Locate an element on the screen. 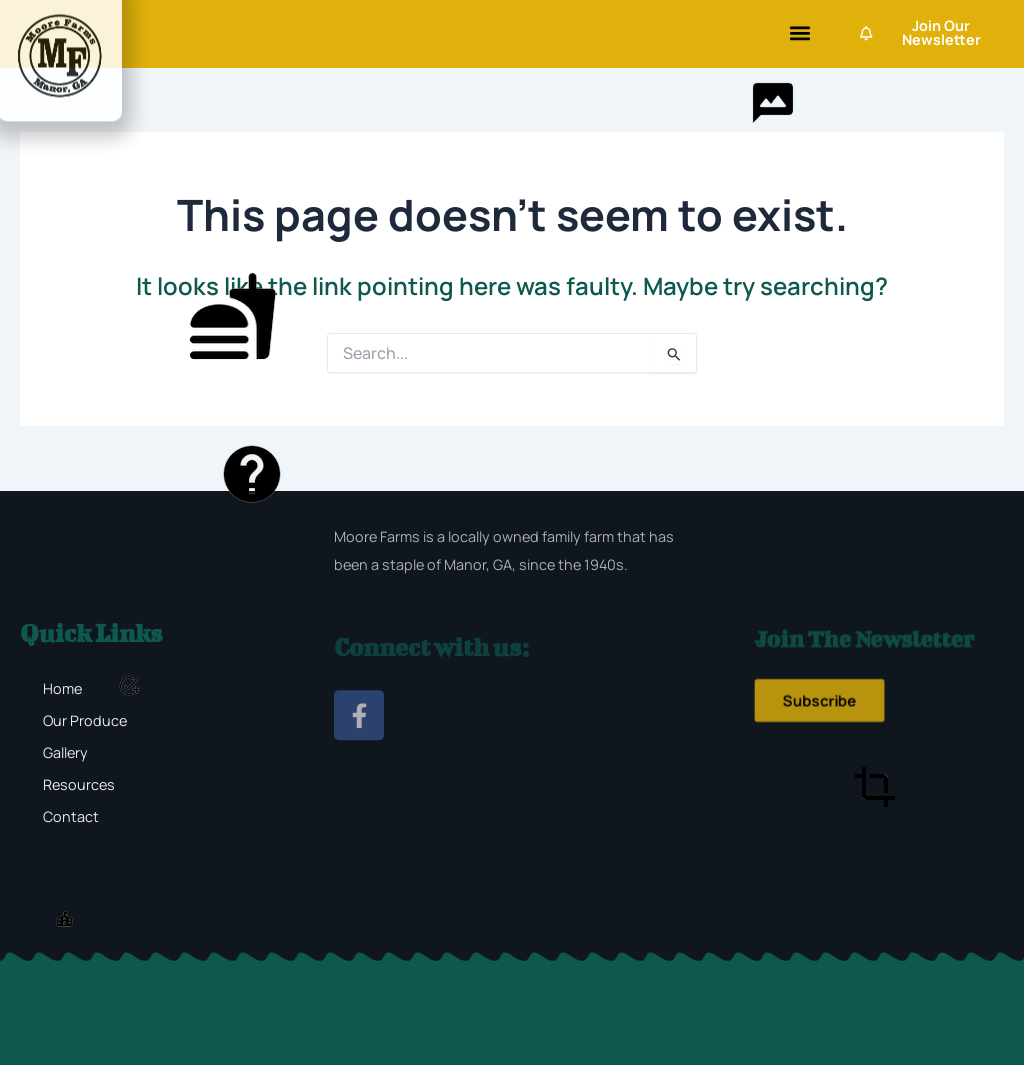 This screenshot has width=1024, height=1065. access help or support information is located at coordinates (252, 474).